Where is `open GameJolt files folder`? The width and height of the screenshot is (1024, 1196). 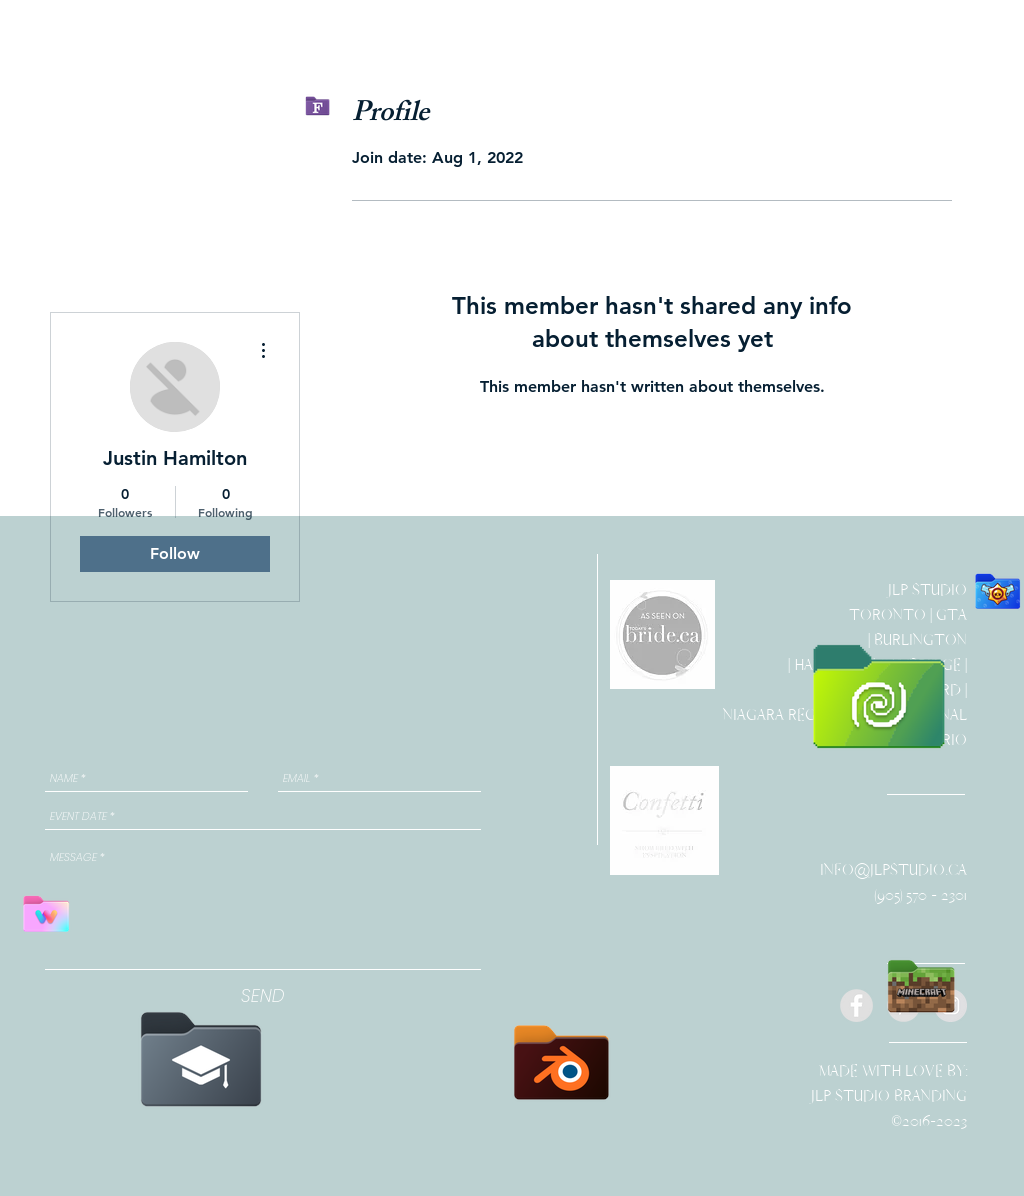 open GameJolt files folder is located at coordinates (879, 700).